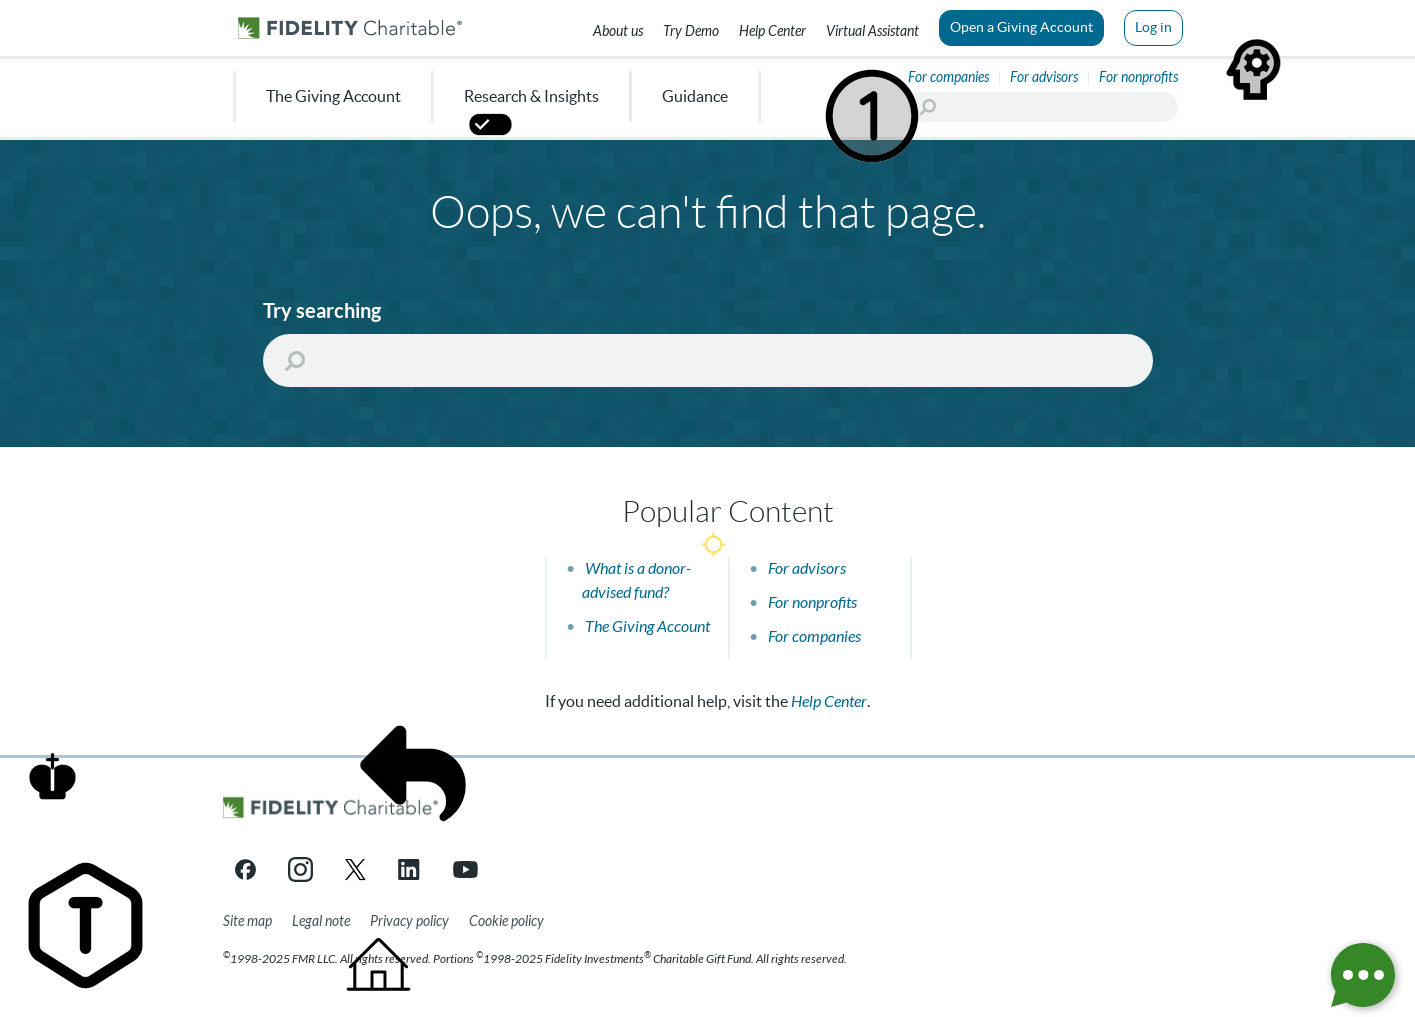 This screenshot has width=1415, height=1017. What do you see at coordinates (378, 965) in the screenshot?
I see `navigate to home screen` at bounding box center [378, 965].